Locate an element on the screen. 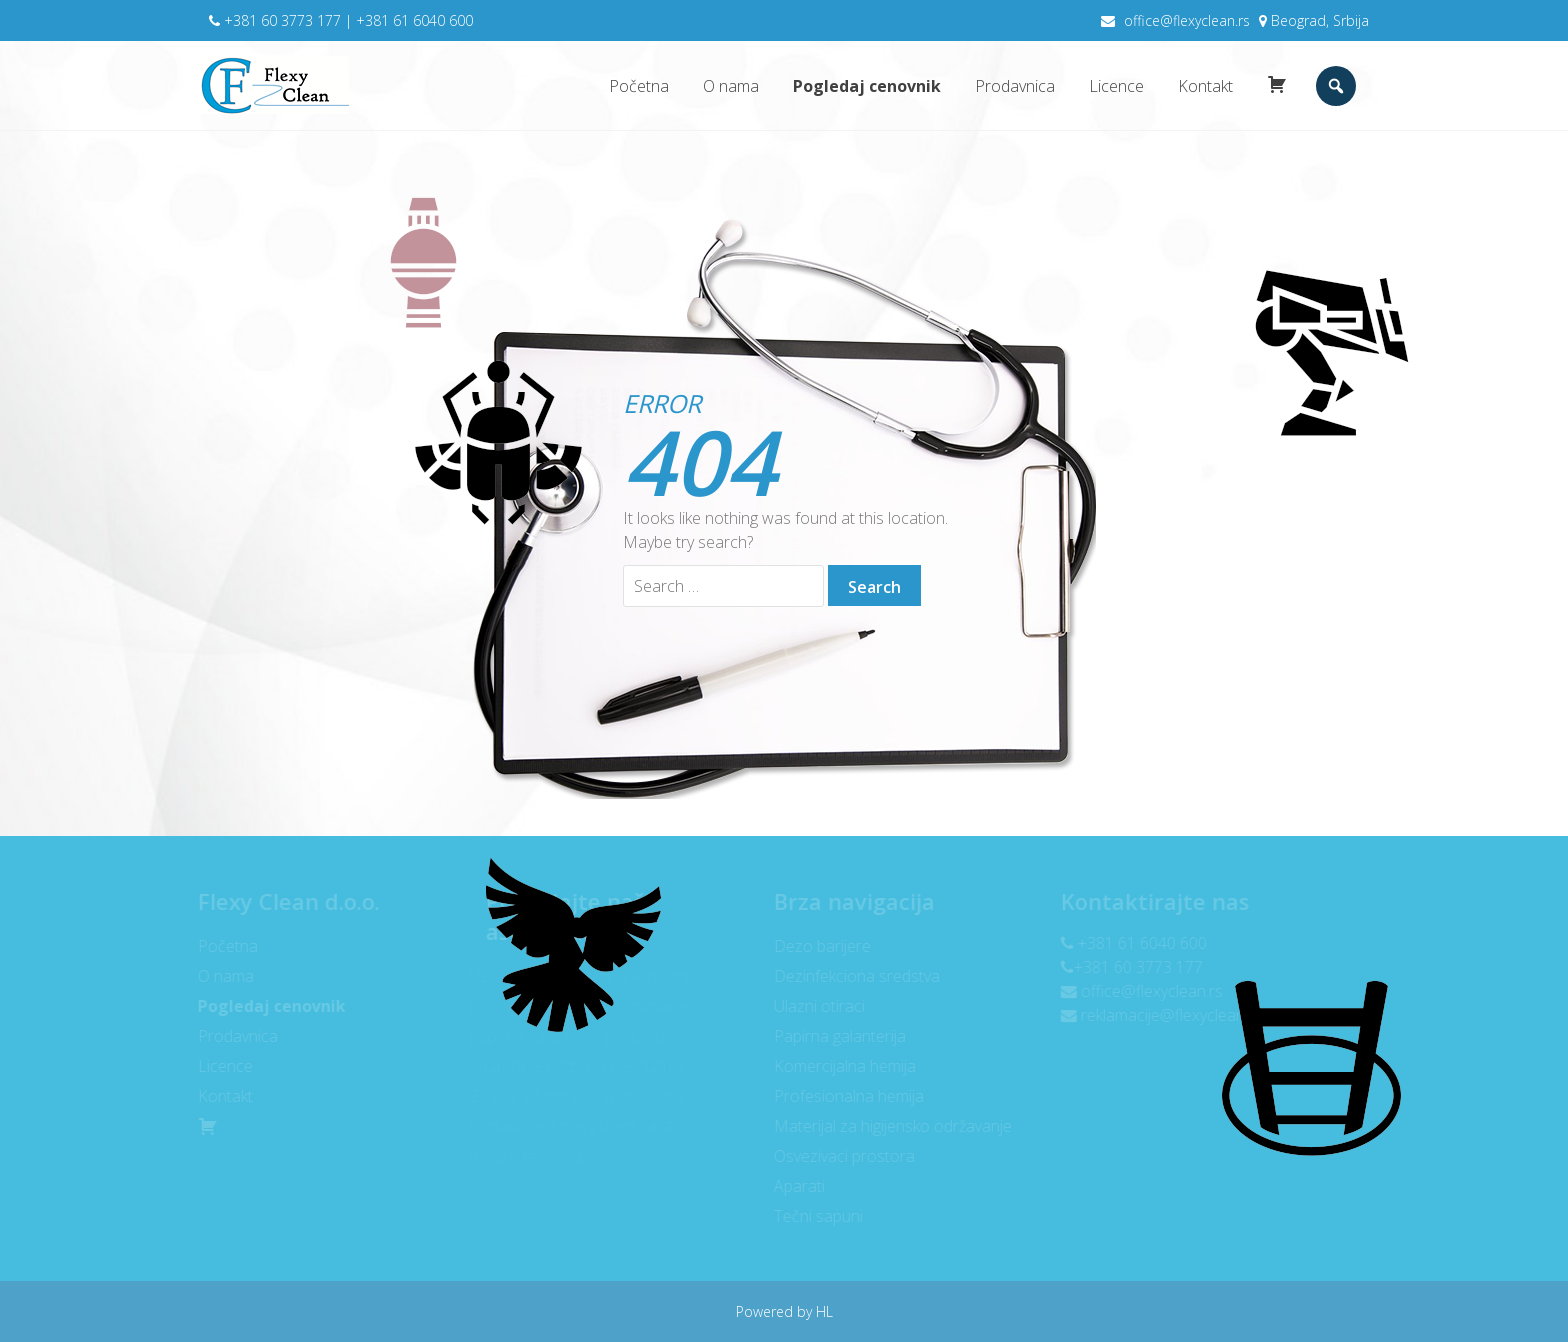 The height and width of the screenshot is (1342, 1568). indicates peace or harmony state is located at coordinates (572, 947).